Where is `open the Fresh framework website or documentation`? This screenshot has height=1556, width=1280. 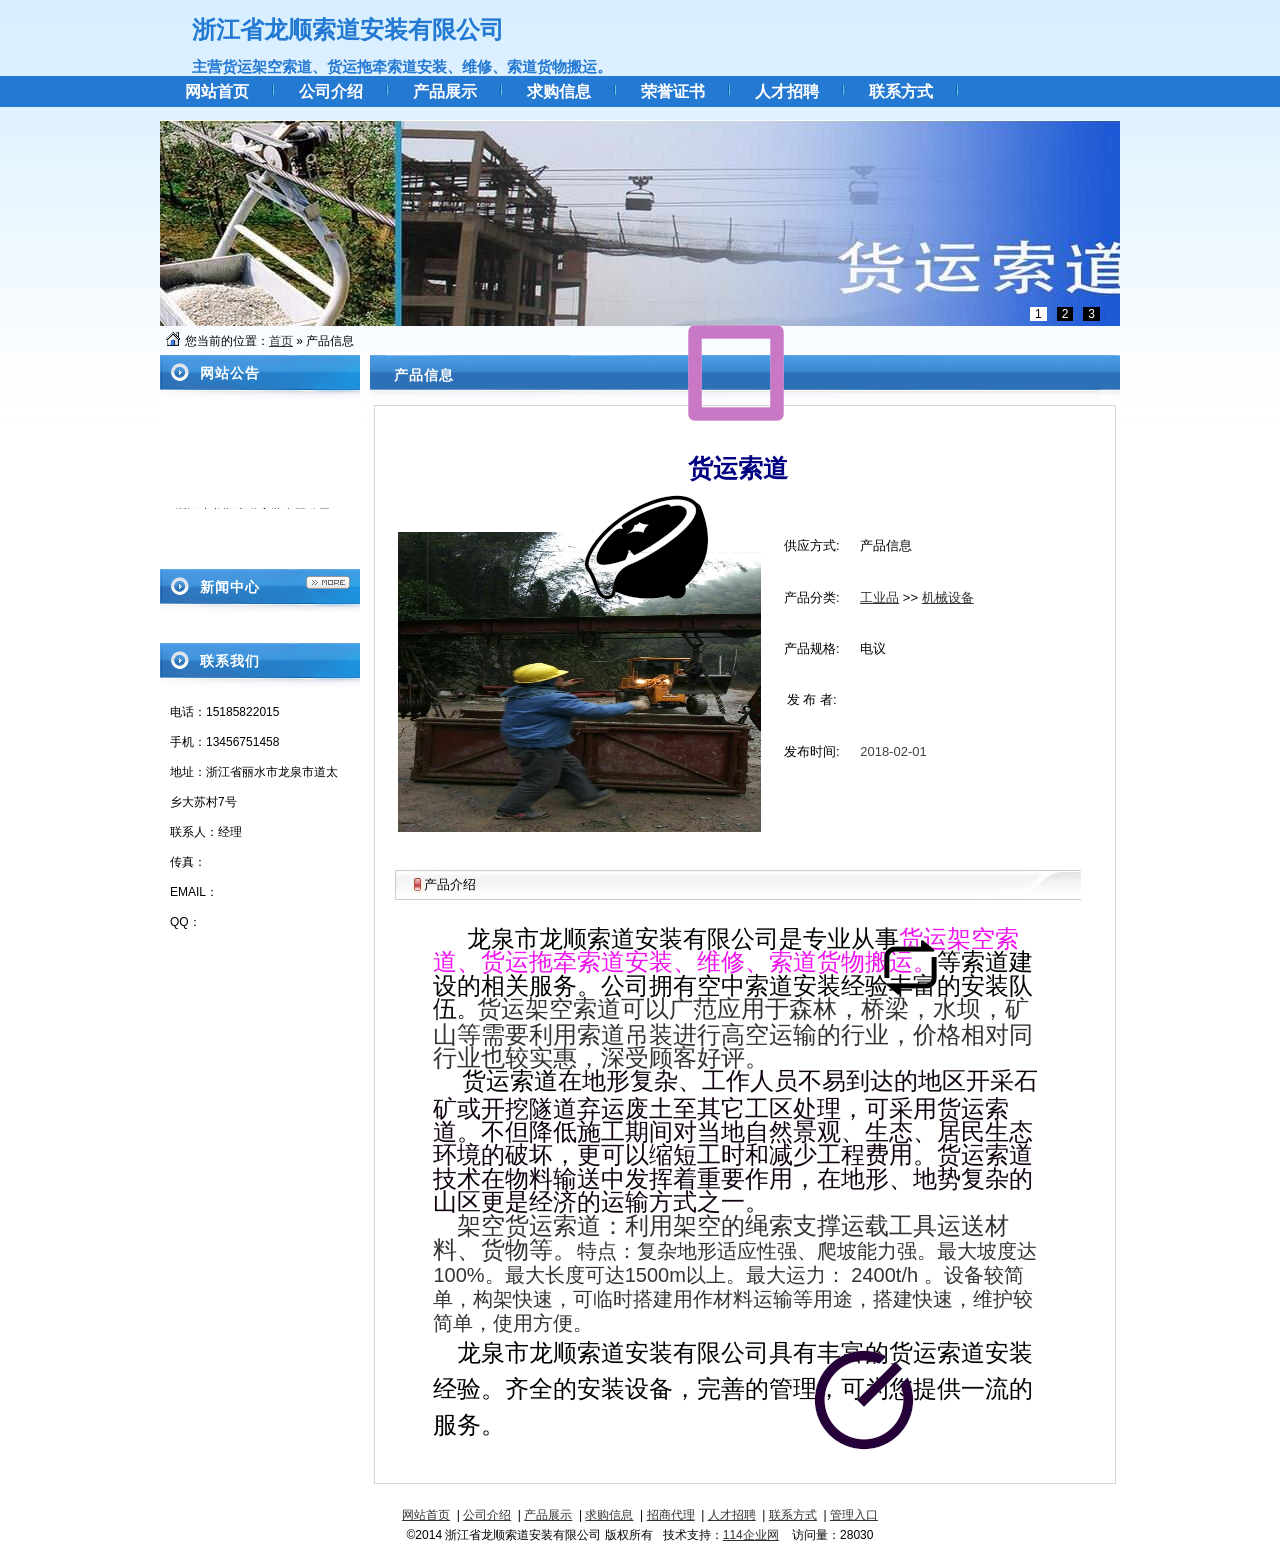 open the Fresh framework website or documentation is located at coordinates (646, 547).